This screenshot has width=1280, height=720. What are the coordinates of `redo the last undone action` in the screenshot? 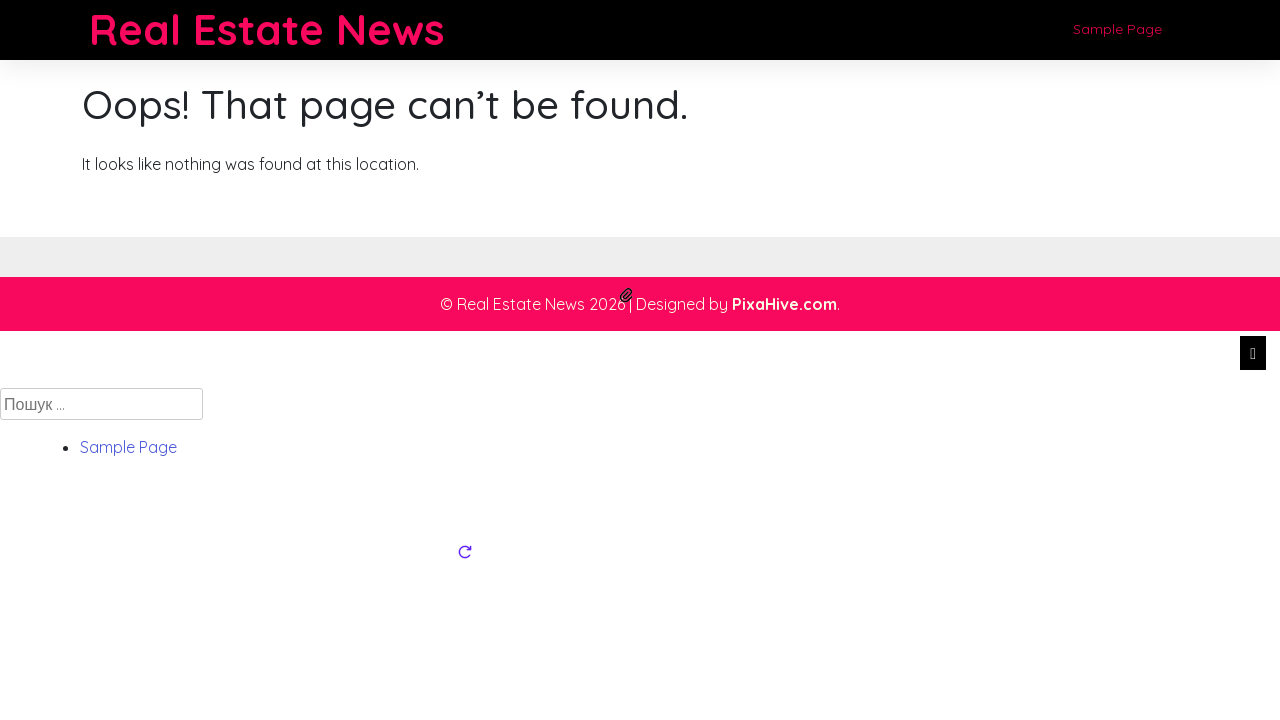 It's located at (465, 552).